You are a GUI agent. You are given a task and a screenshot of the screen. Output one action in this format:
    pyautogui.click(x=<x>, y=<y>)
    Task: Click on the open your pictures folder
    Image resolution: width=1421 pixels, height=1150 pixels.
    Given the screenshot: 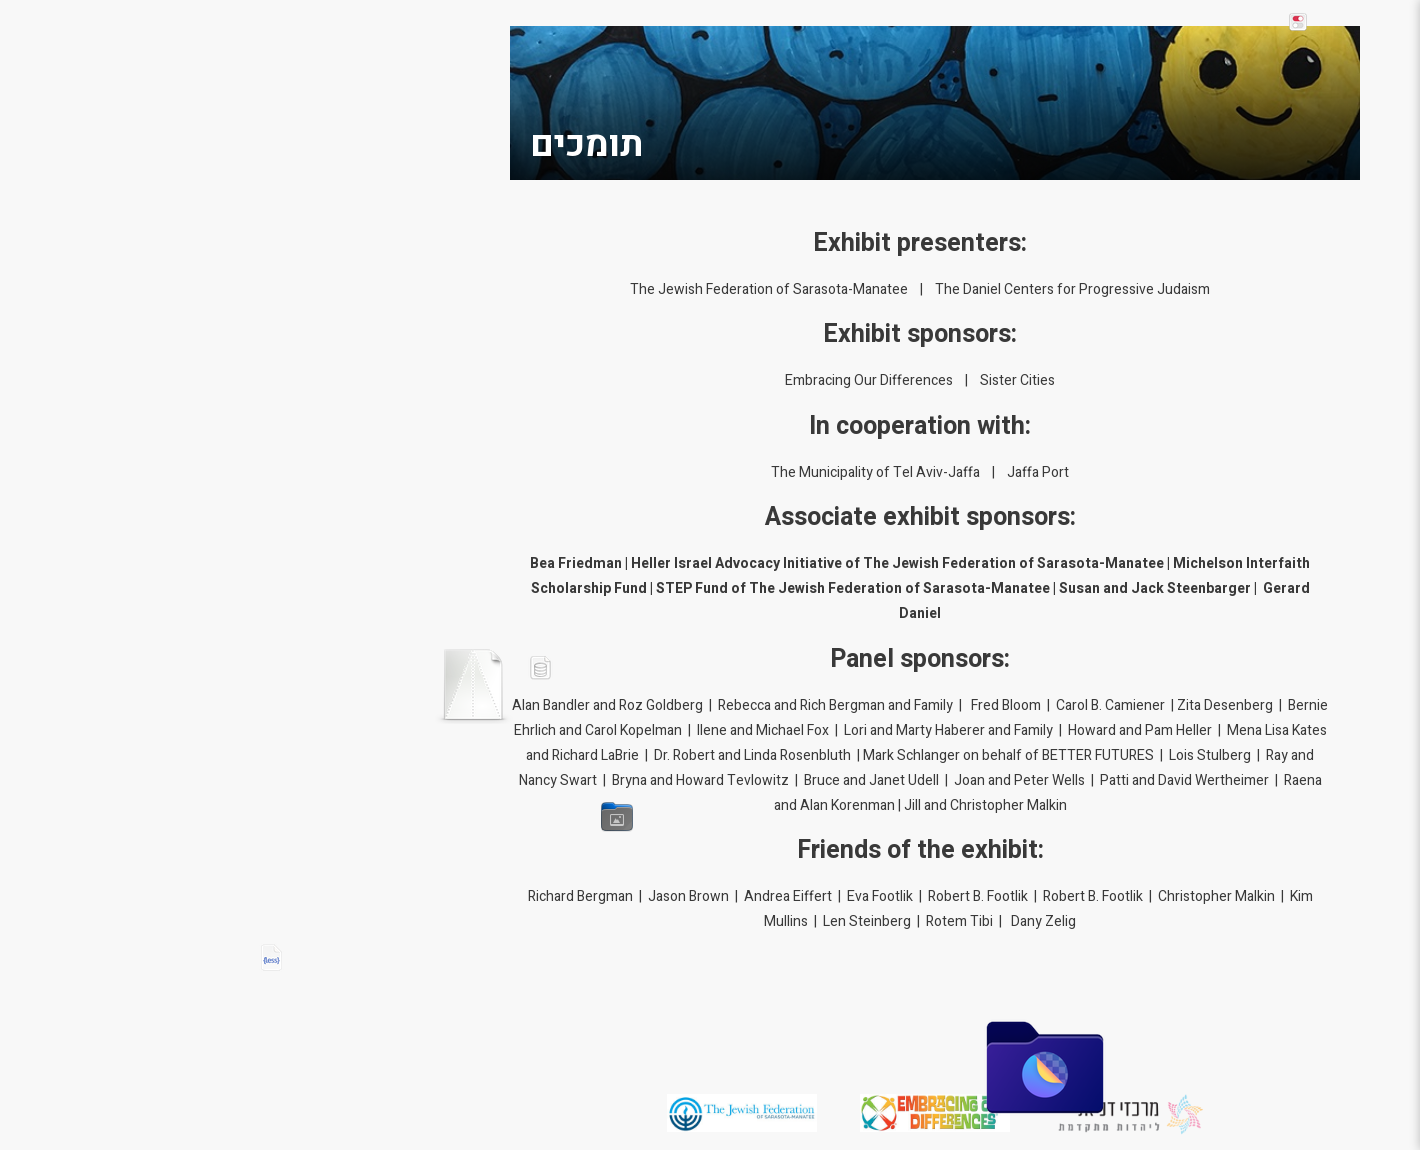 What is the action you would take?
    pyautogui.click(x=617, y=816)
    